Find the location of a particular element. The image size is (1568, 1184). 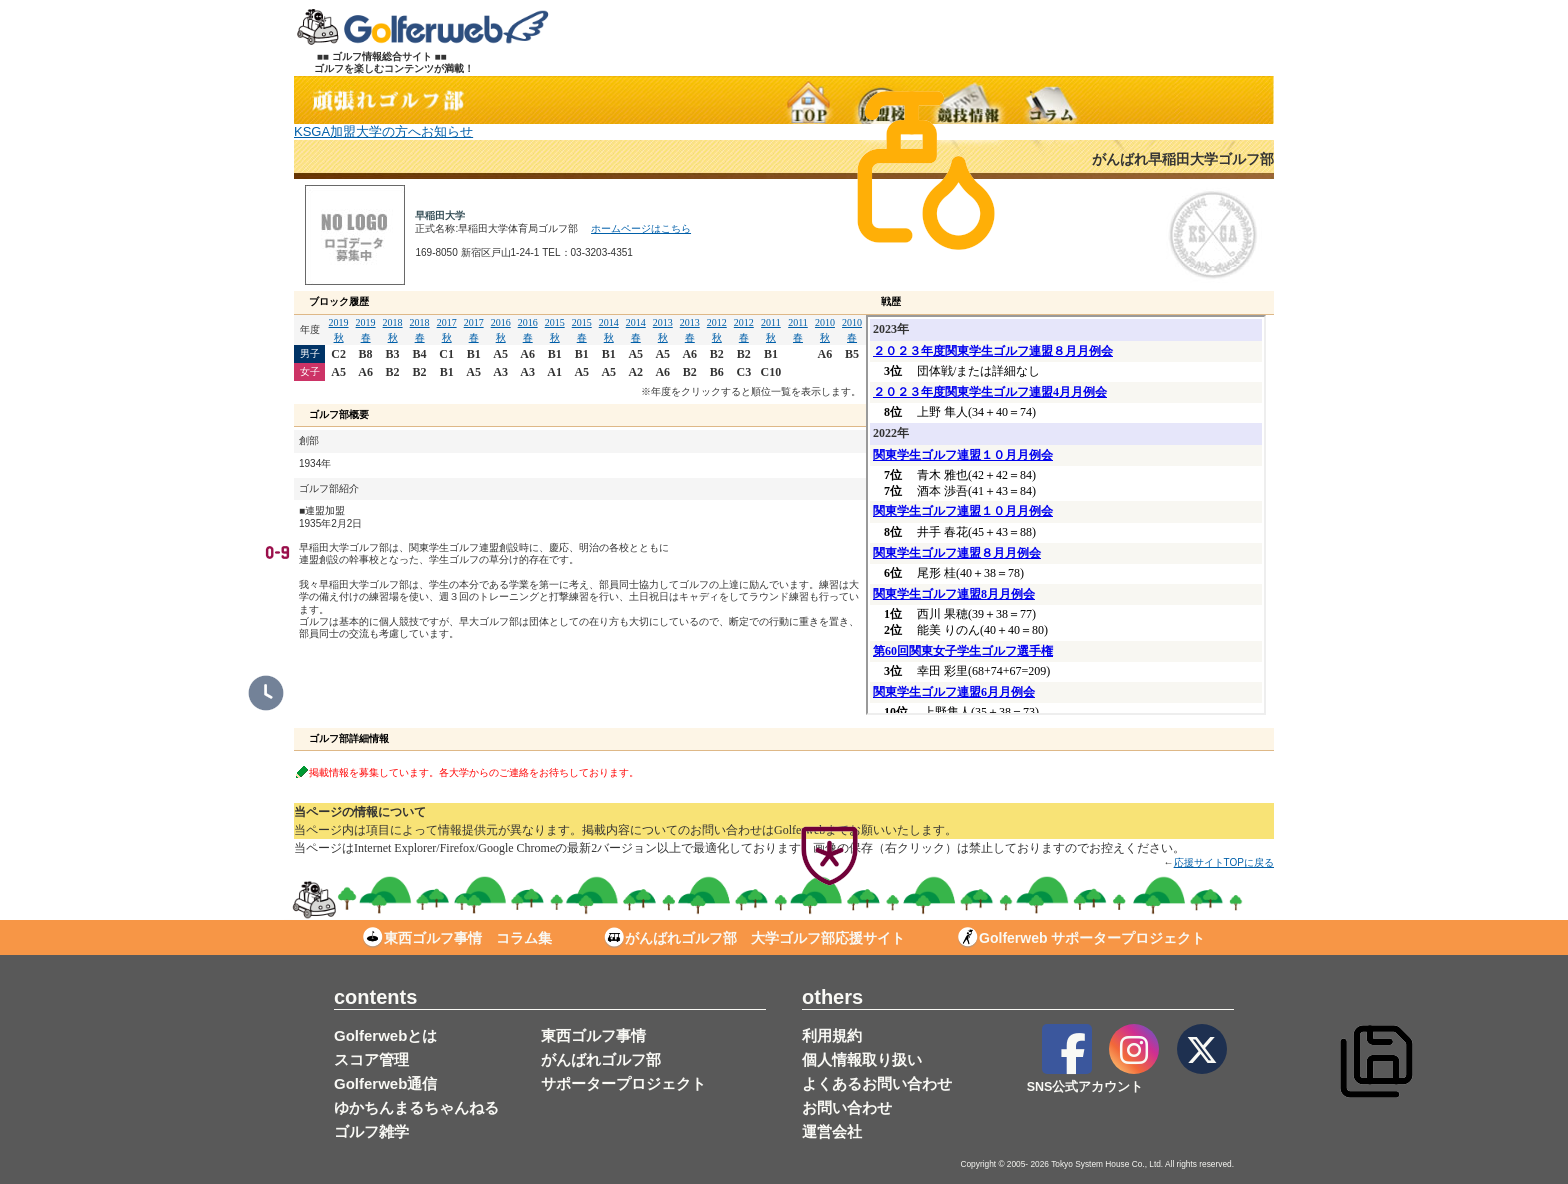

sort items in ascending numerical order is located at coordinates (277, 552).